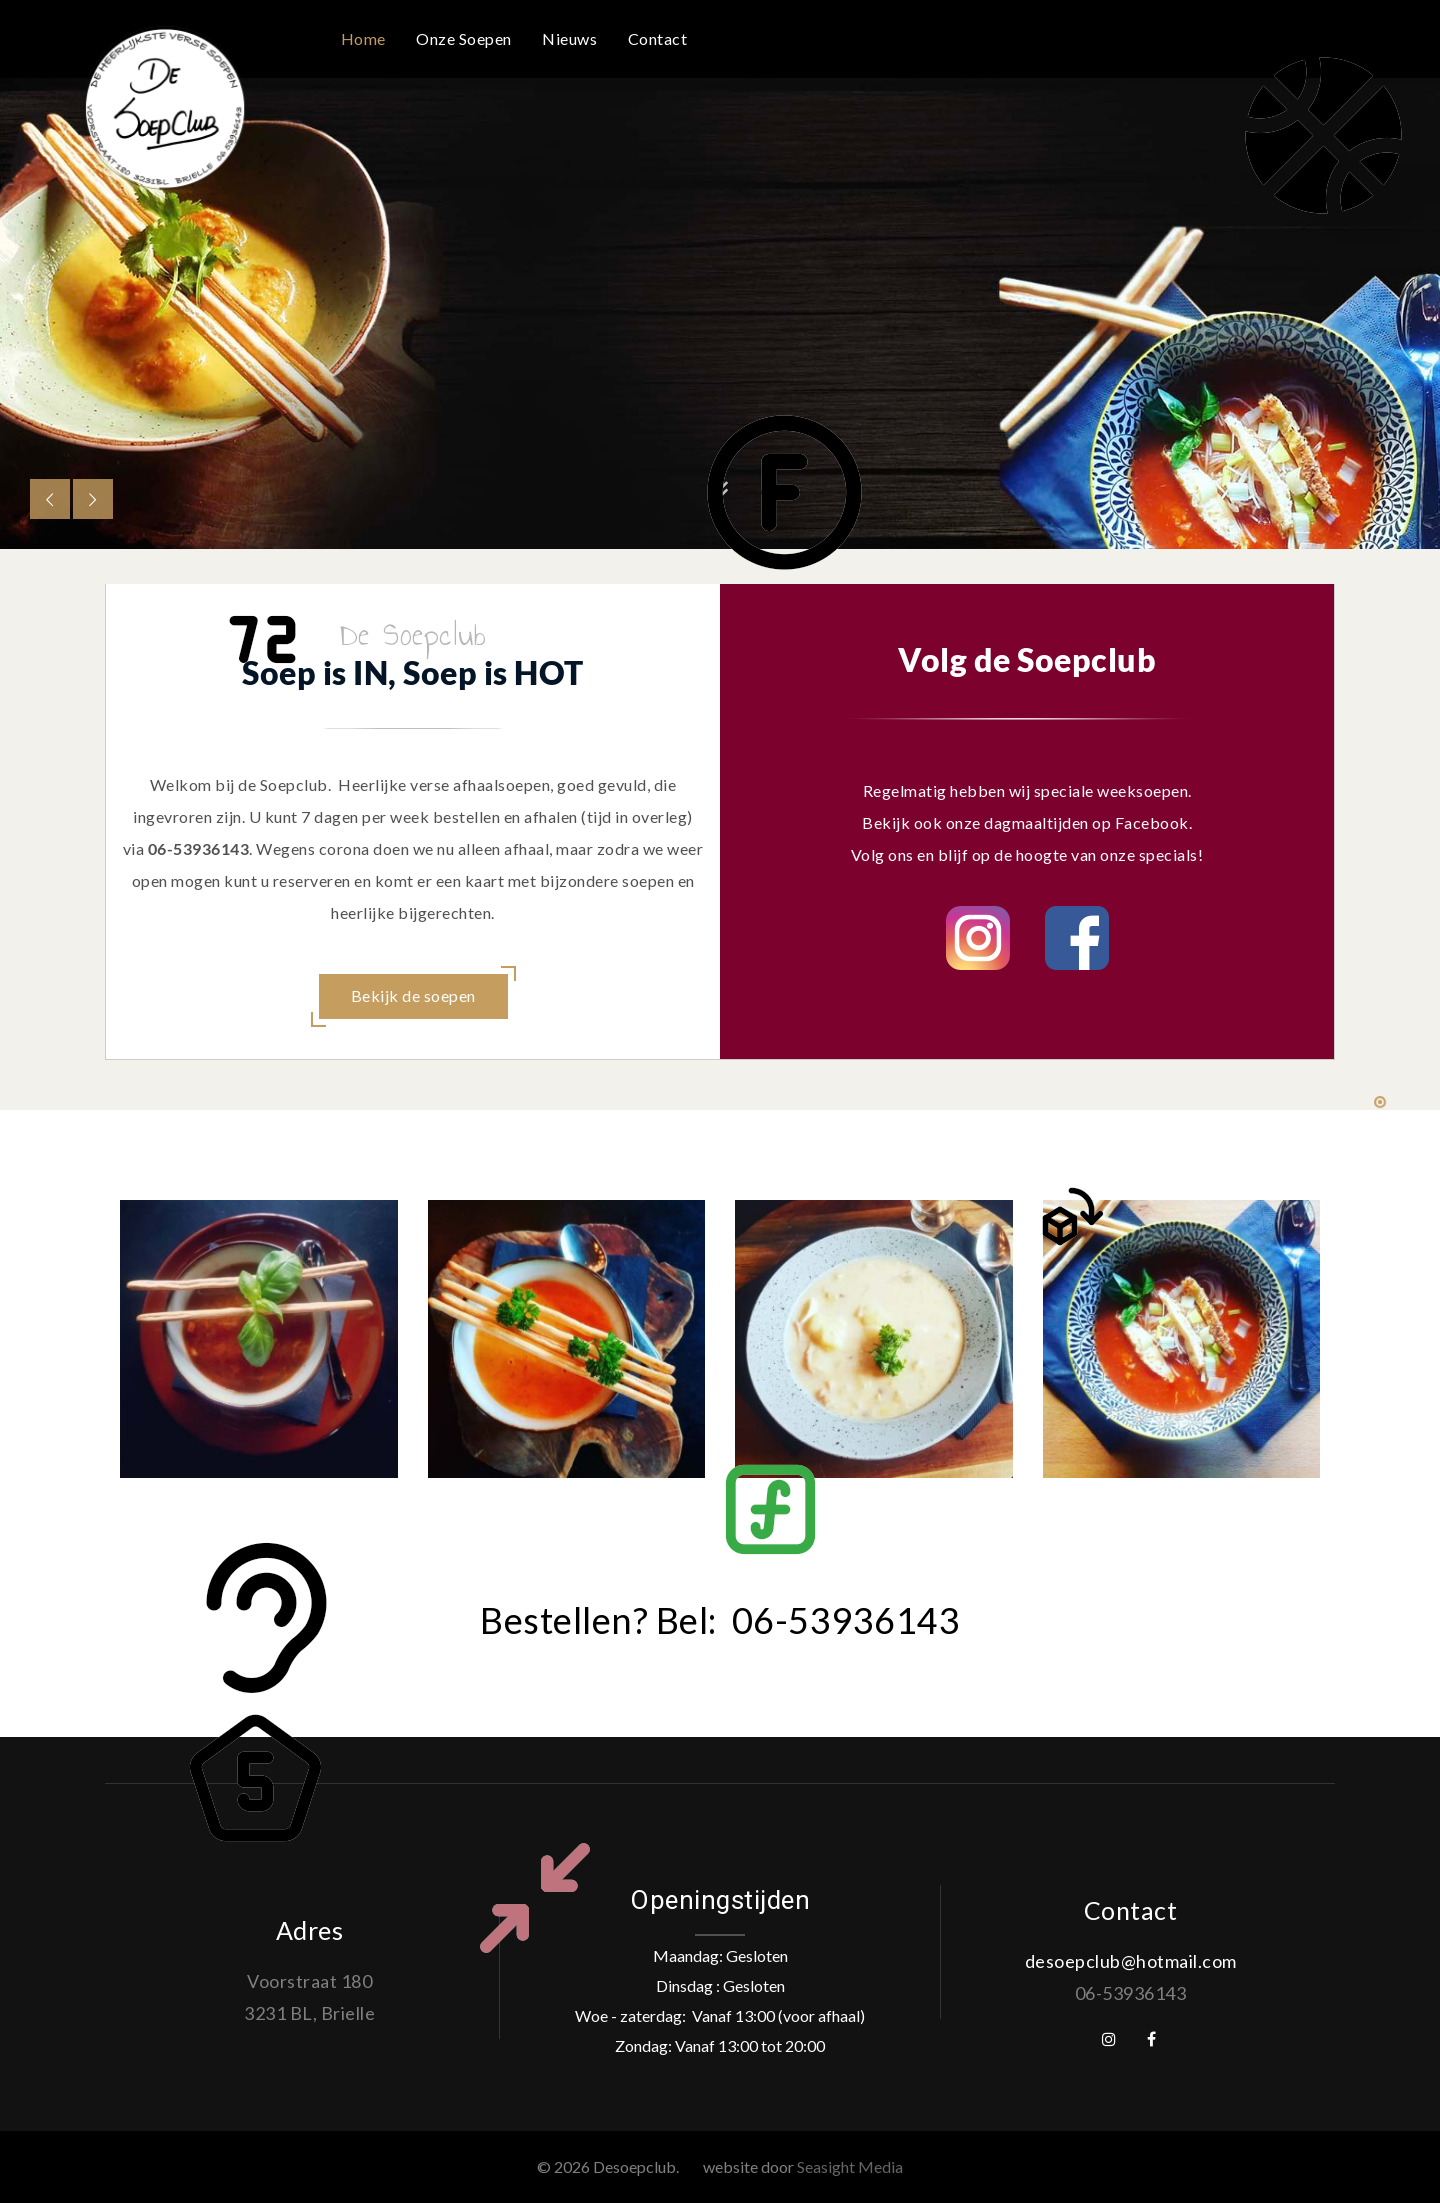  I want to click on indicates item number 72 in a list or sequence, so click(262, 639).